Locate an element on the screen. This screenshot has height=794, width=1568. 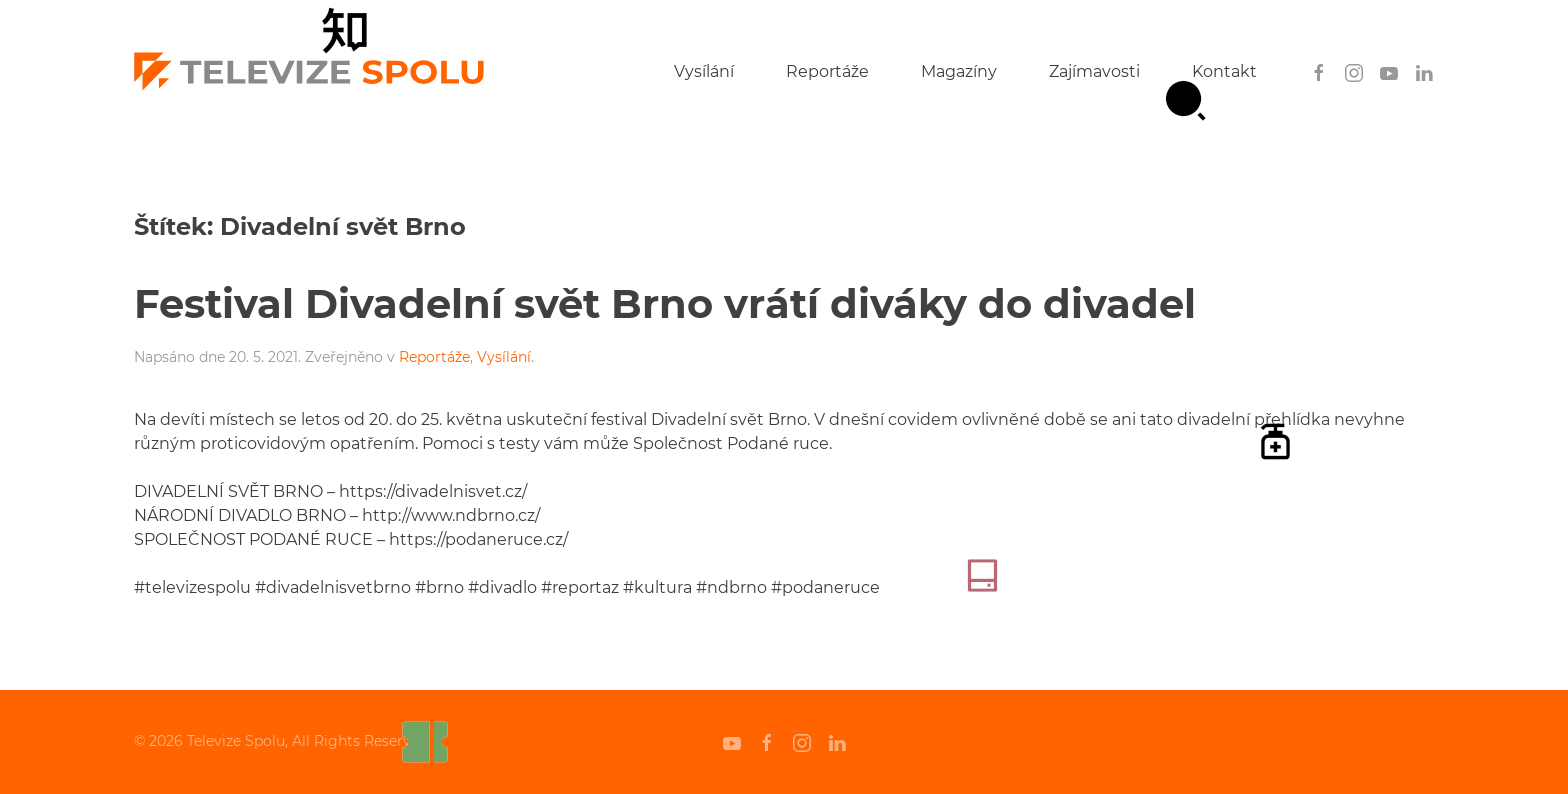
view available coupons or discounts is located at coordinates (425, 742).